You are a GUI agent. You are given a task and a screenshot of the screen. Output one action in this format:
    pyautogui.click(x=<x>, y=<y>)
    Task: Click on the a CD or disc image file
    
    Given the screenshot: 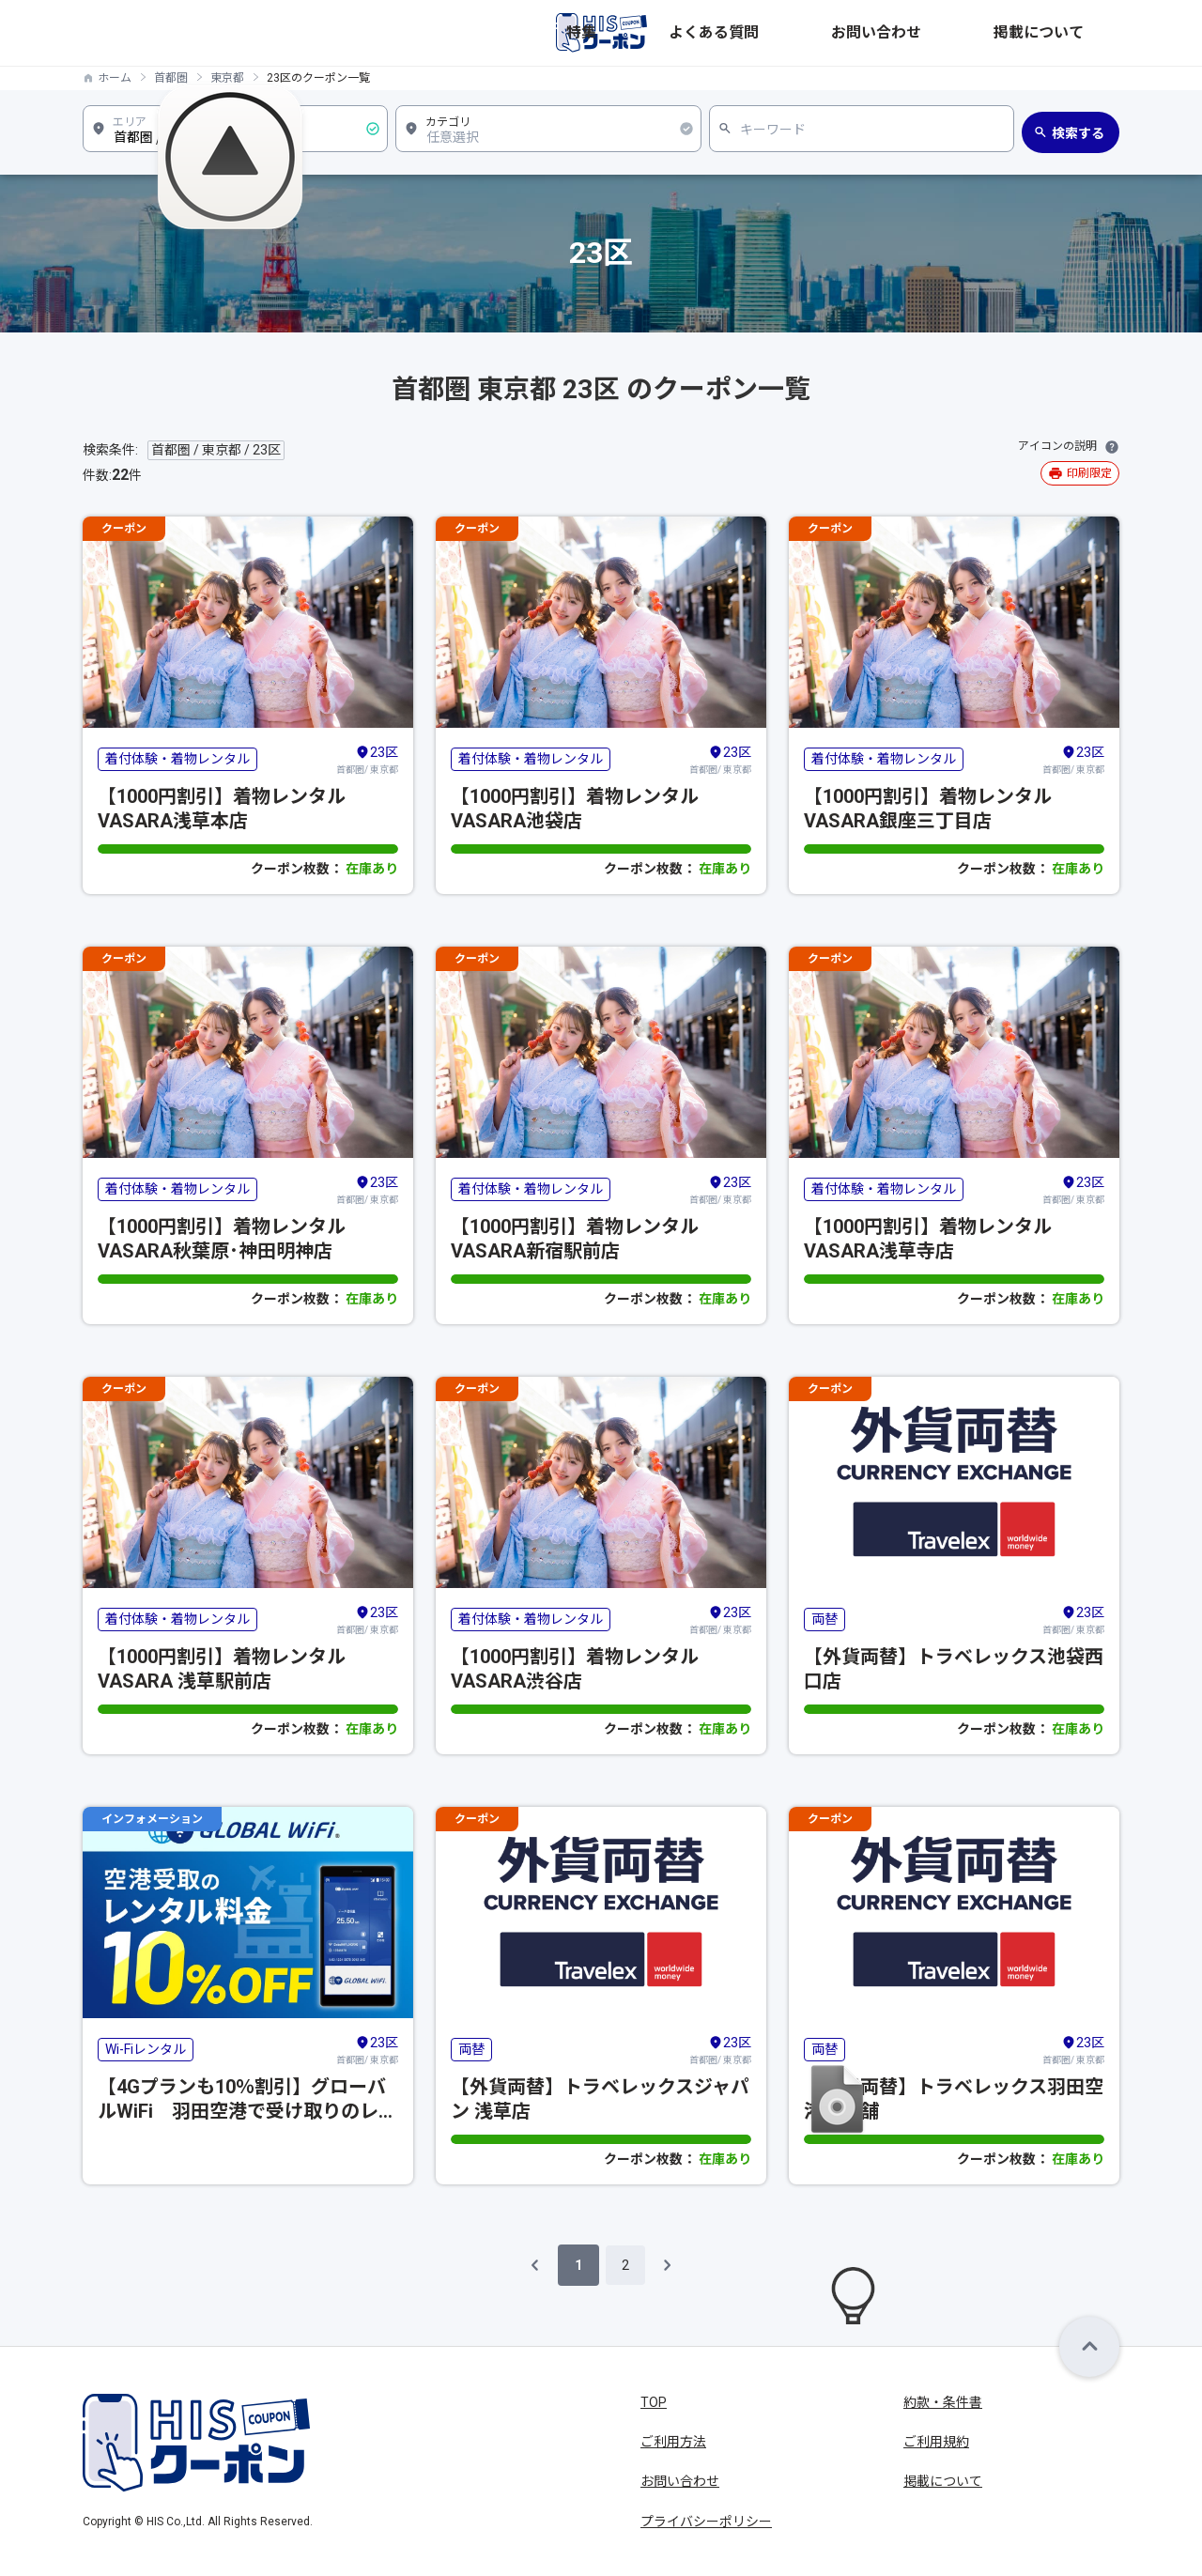 What is the action you would take?
    pyautogui.click(x=837, y=2100)
    